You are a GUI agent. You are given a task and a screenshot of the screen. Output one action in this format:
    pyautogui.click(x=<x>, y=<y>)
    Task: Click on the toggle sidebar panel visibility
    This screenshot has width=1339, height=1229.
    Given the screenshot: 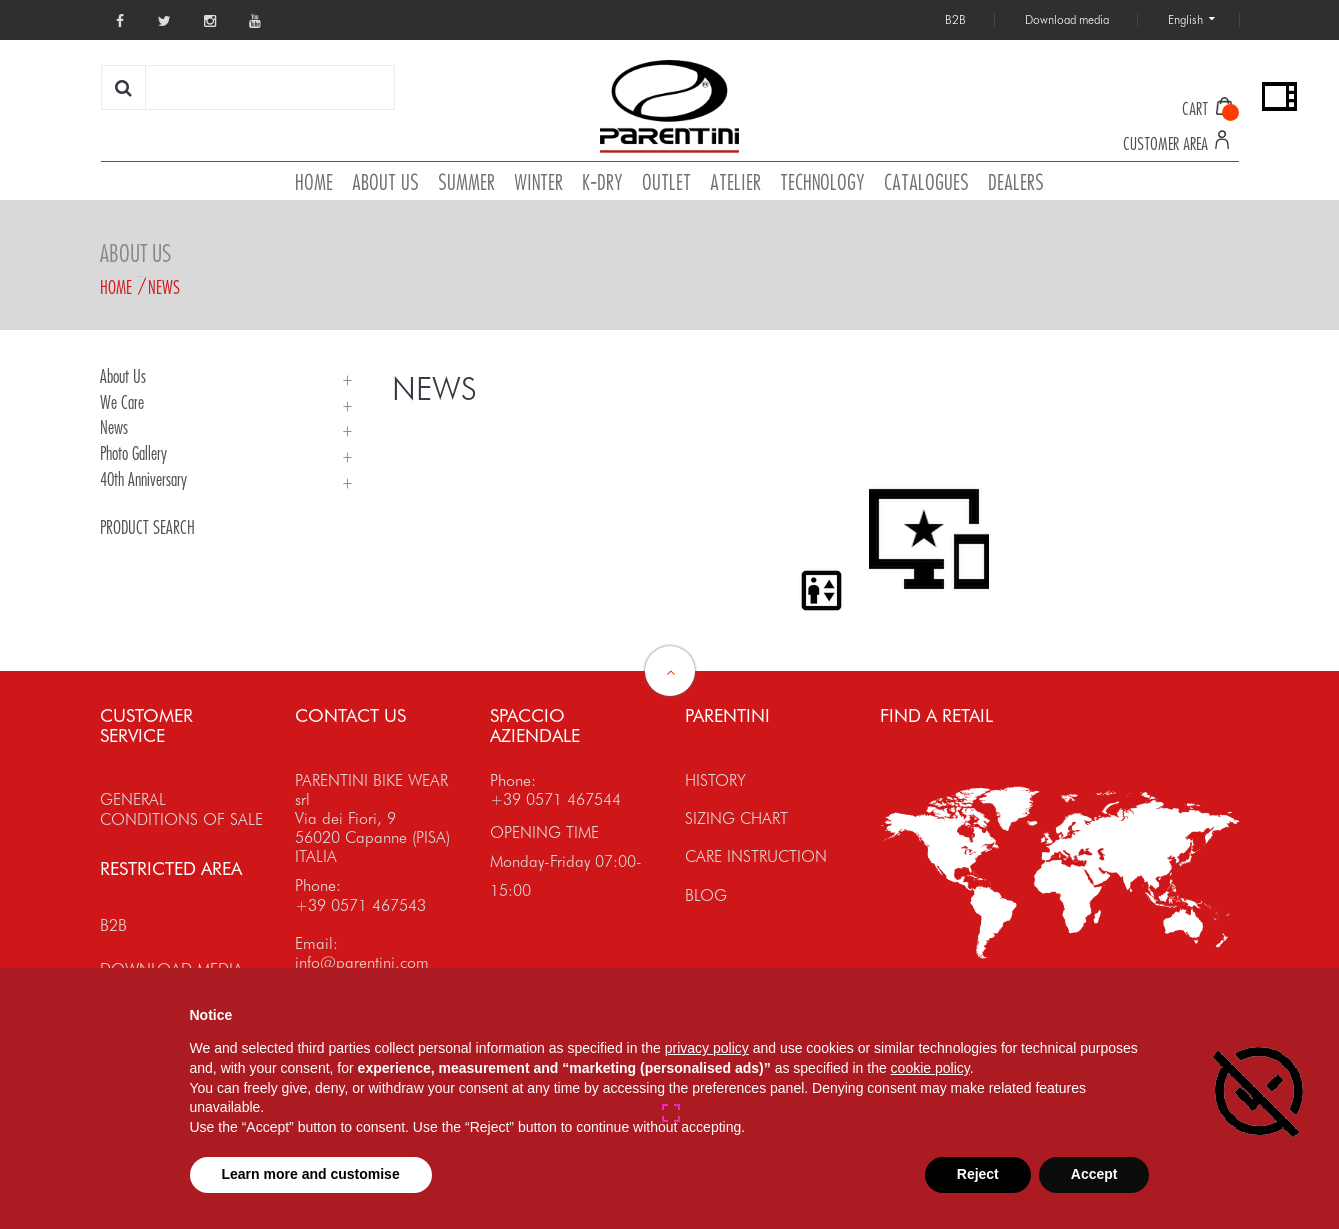 What is the action you would take?
    pyautogui.click(x=1279, y=96)
    